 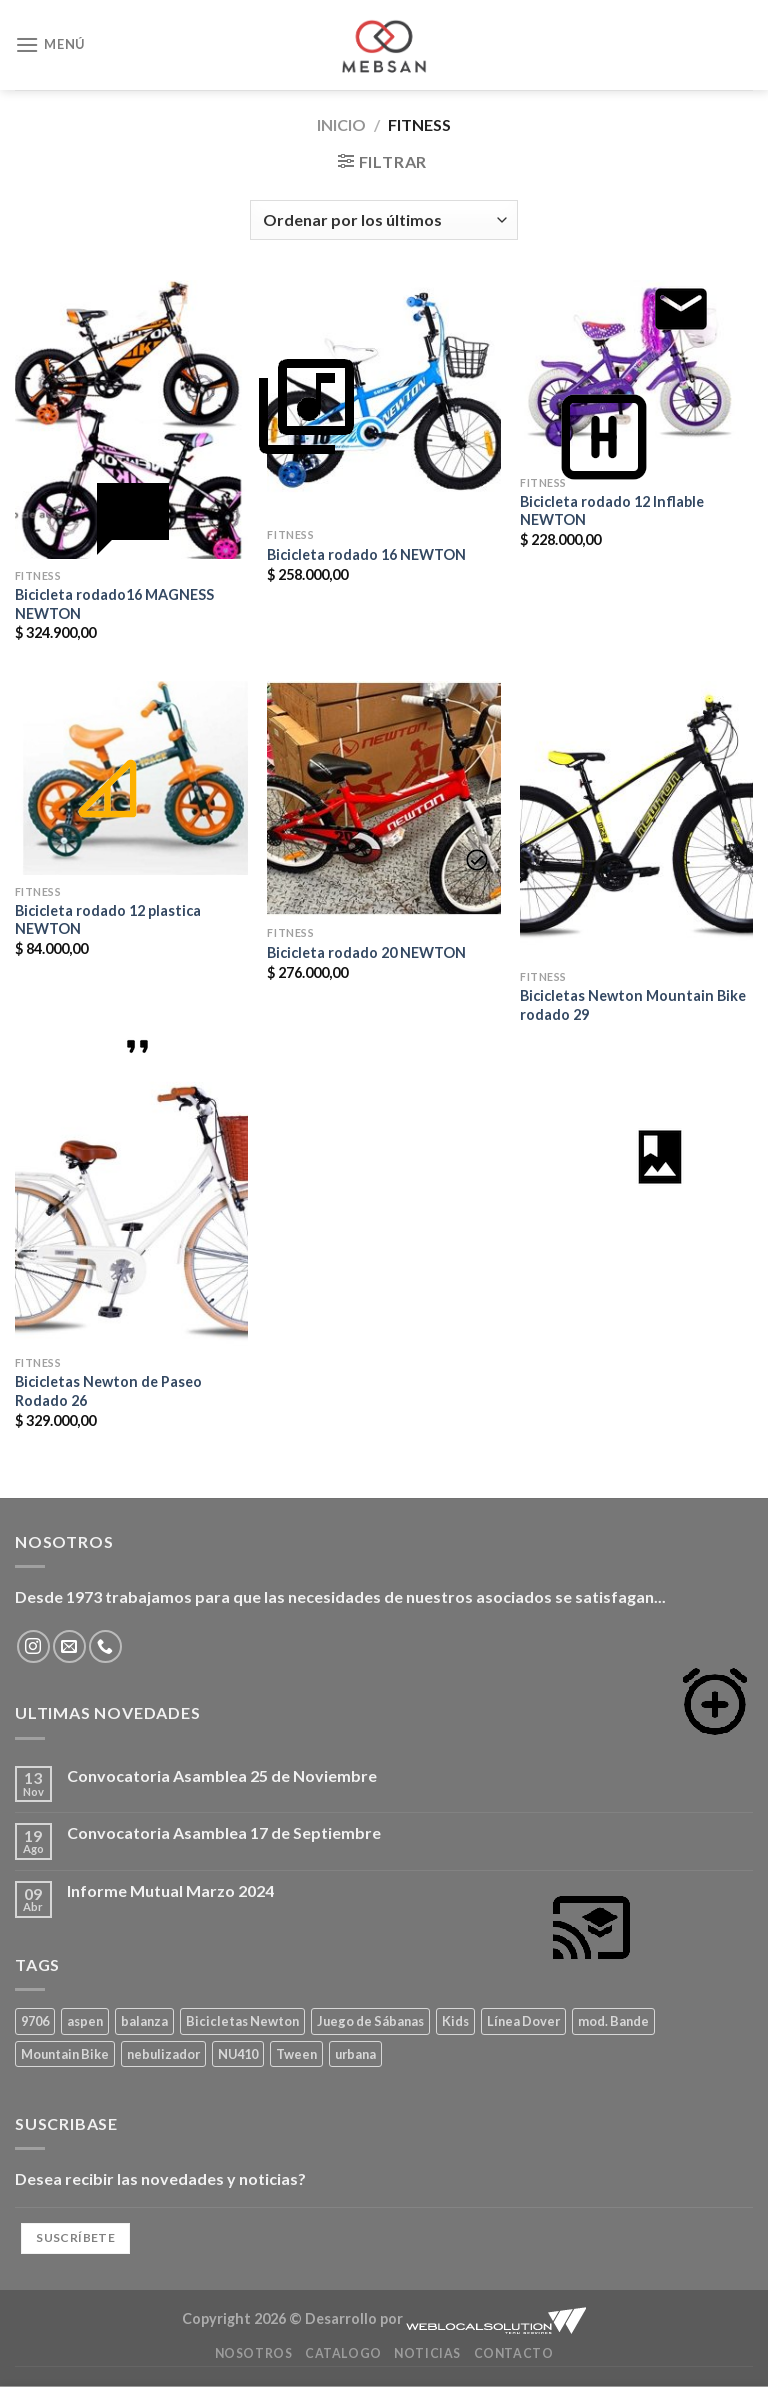 I want to click on insert a block quote, so click(x=137, y=1046).